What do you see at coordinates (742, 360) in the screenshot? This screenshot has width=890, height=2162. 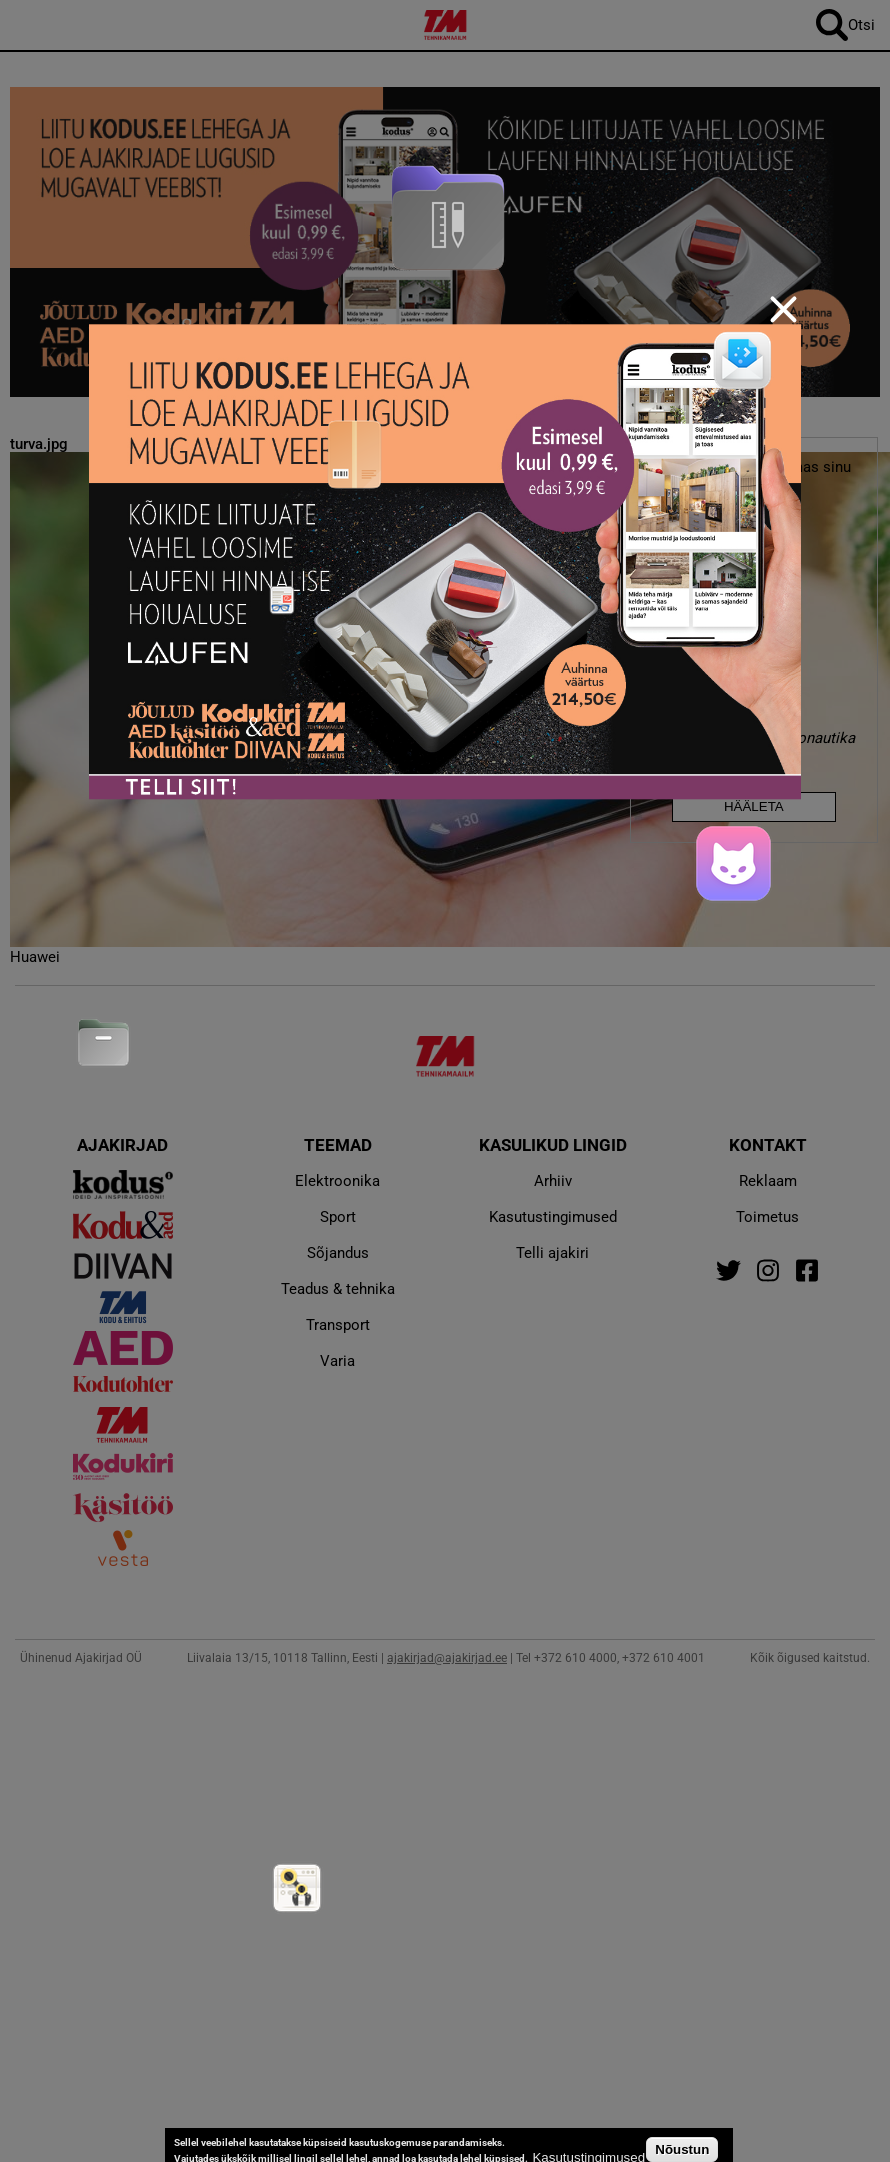 I see `open sieve mail filter editor` at bounding box center [742, 360].